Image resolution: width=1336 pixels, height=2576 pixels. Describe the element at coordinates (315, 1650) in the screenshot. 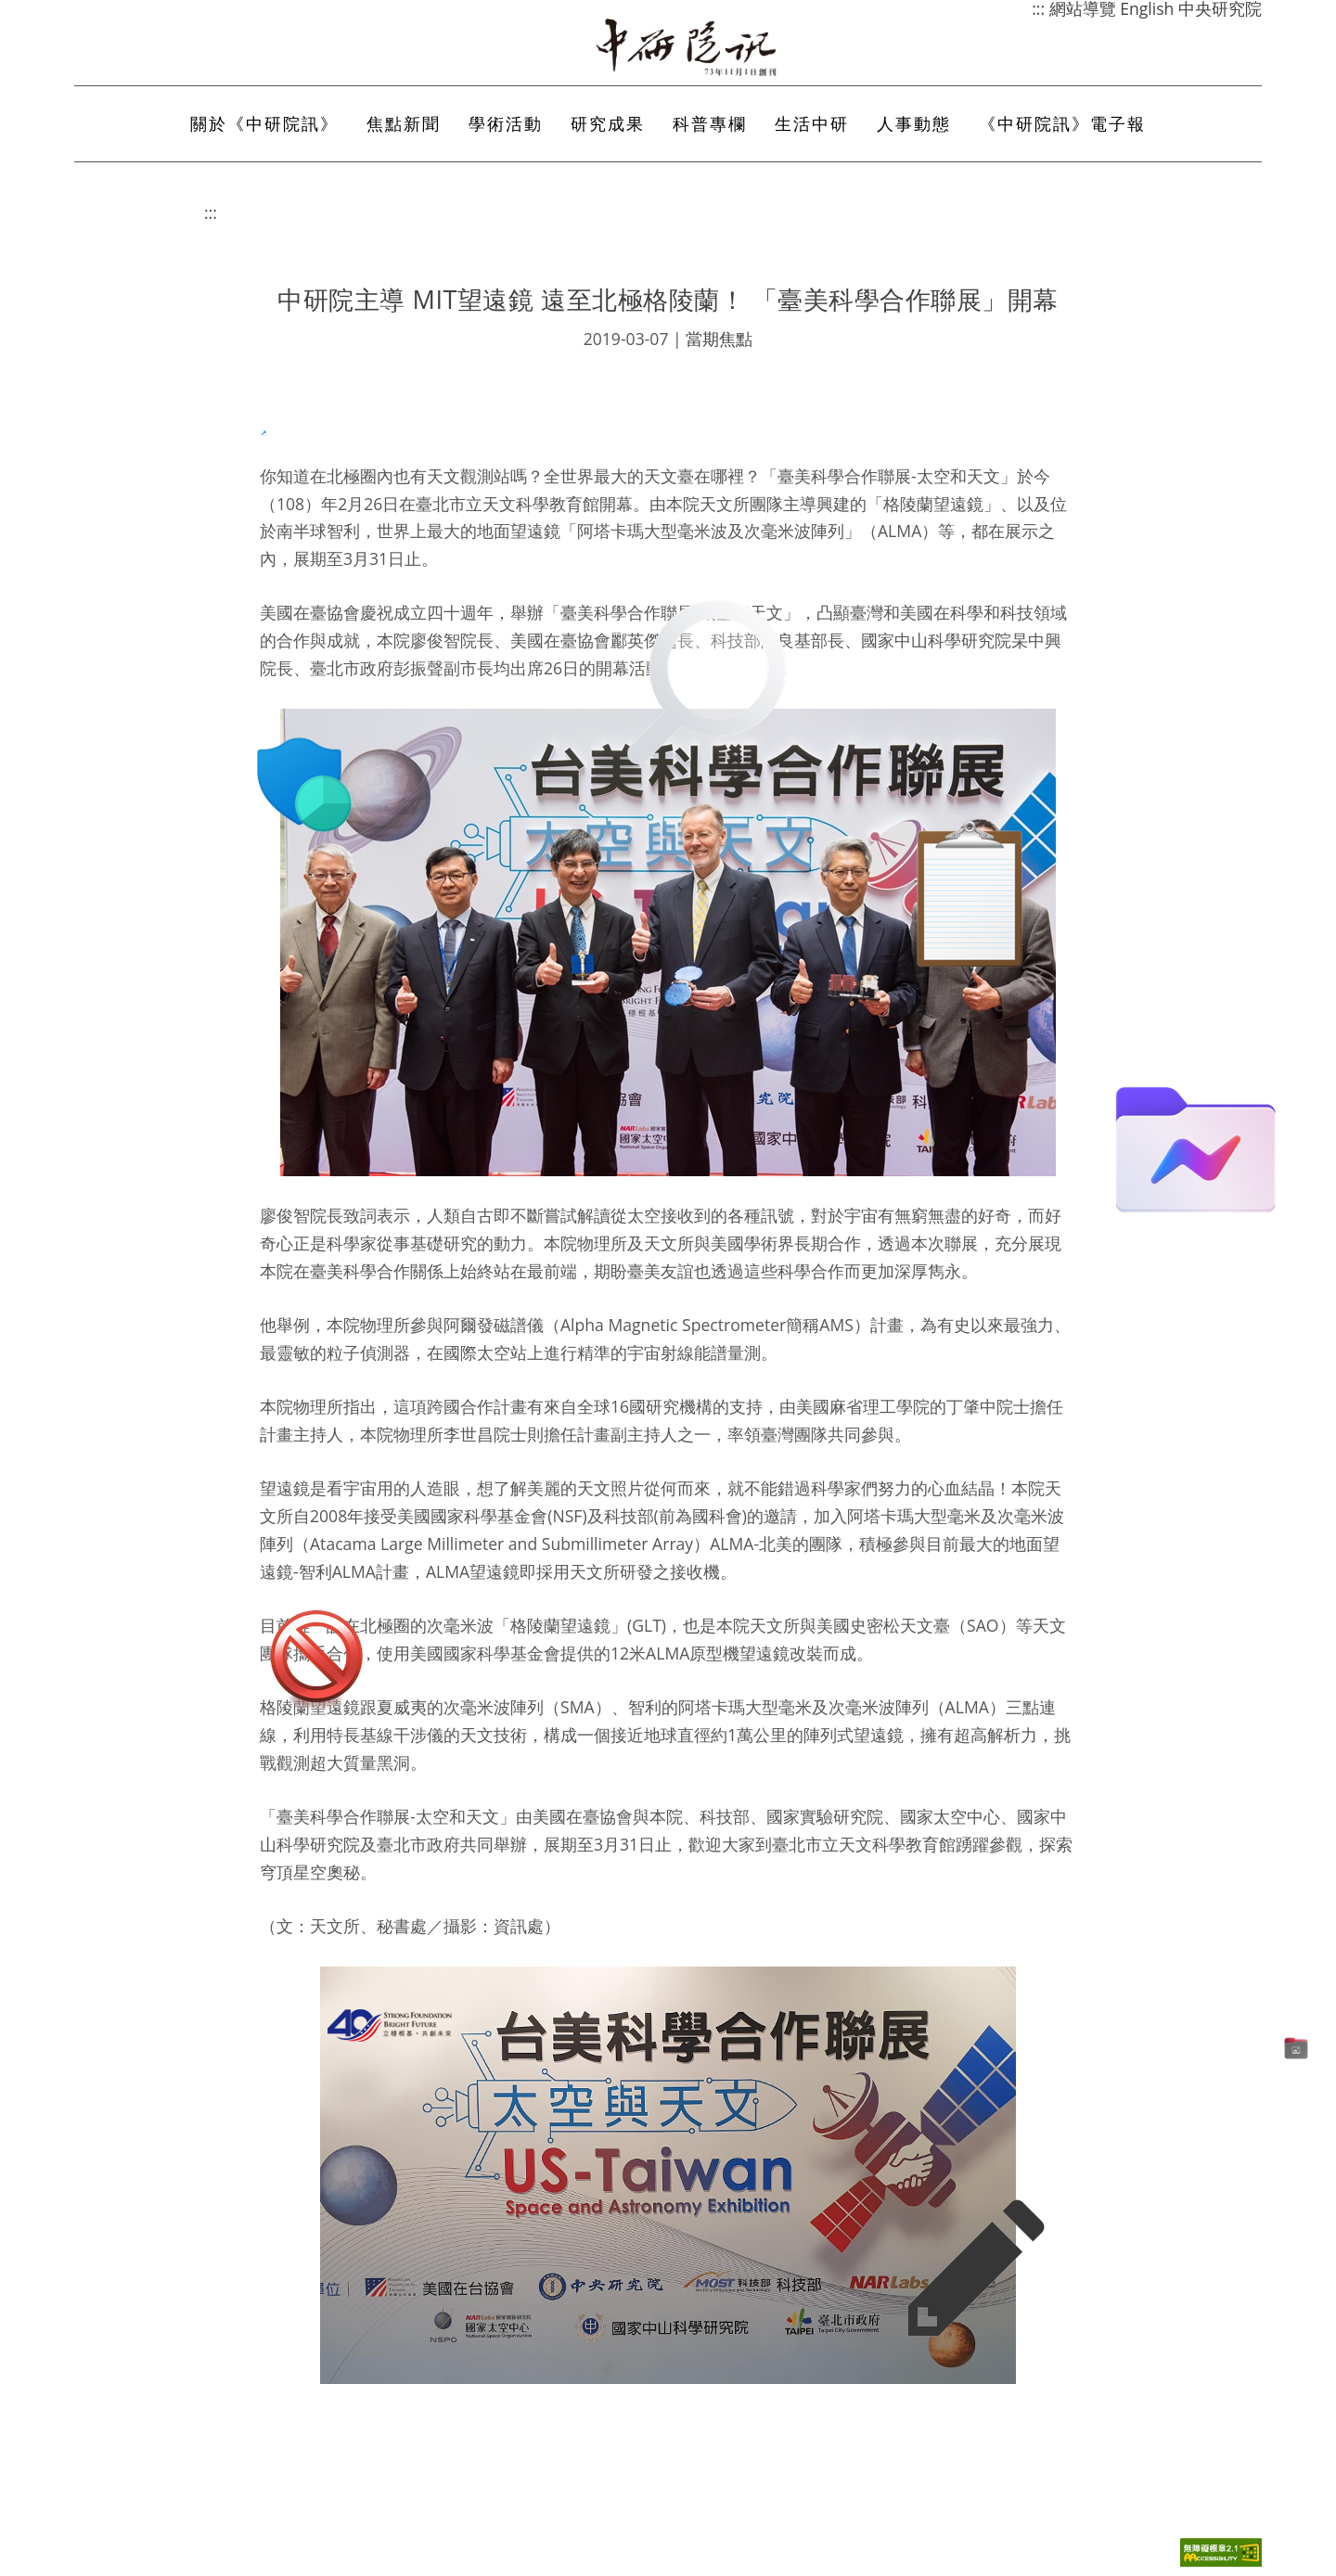

I see `delete selected item` at that location.